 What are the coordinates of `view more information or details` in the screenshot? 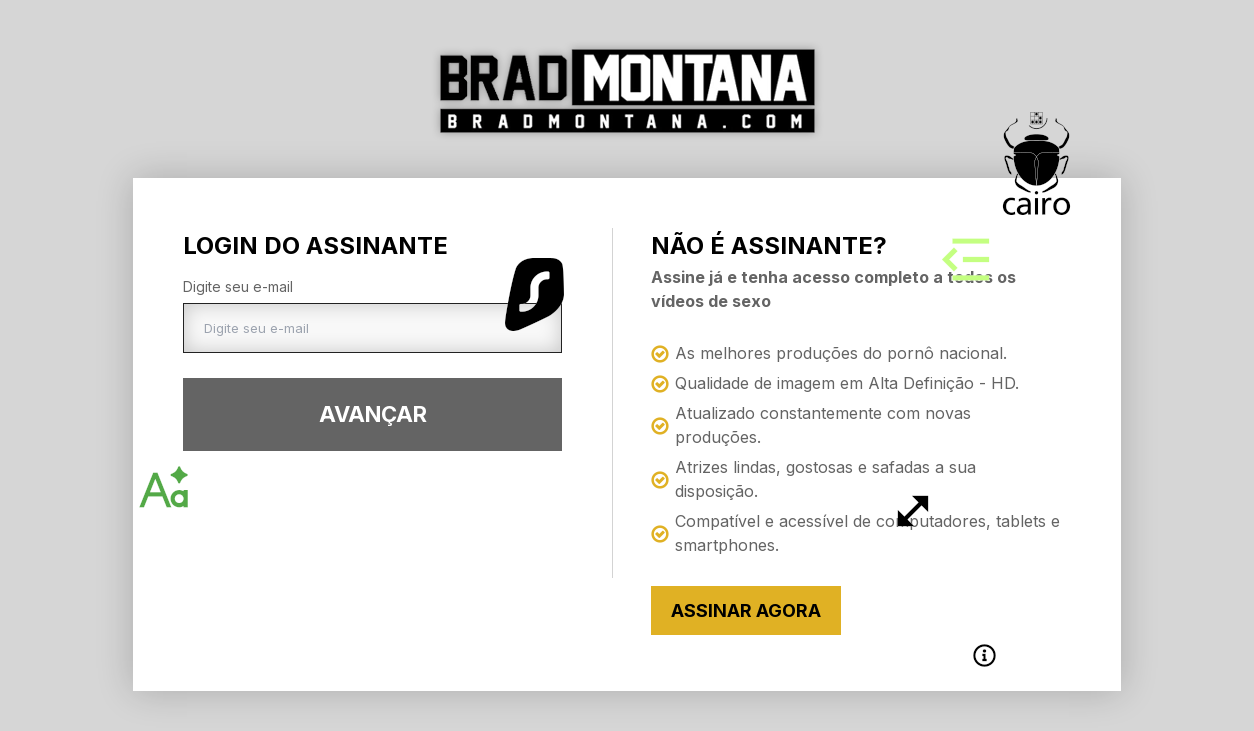 It's located at (984, 655).